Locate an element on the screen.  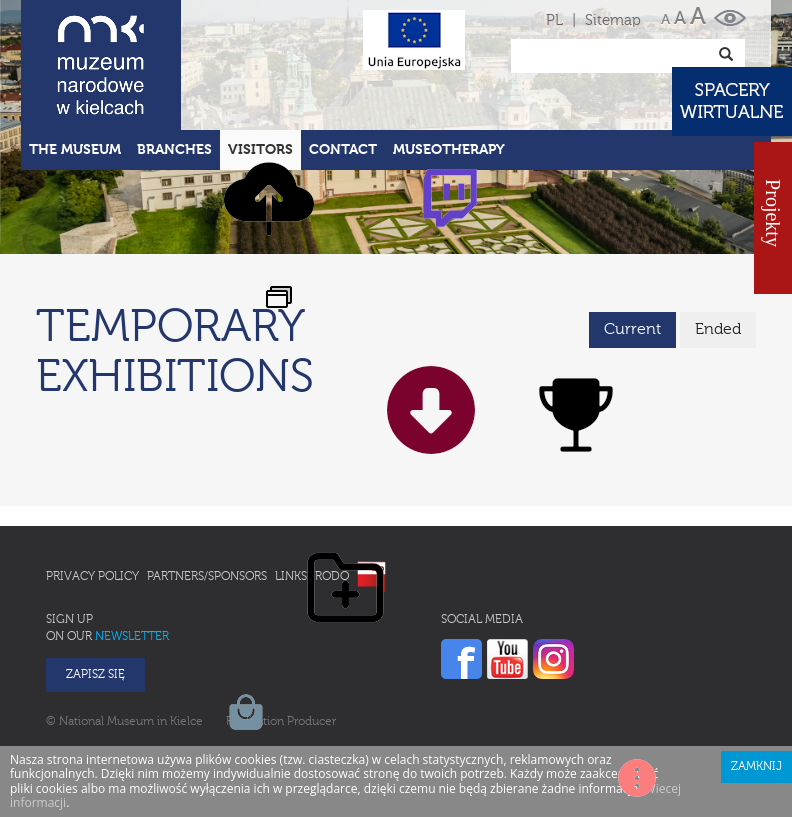
view your shopping bag is located at coordinates (246, 712).